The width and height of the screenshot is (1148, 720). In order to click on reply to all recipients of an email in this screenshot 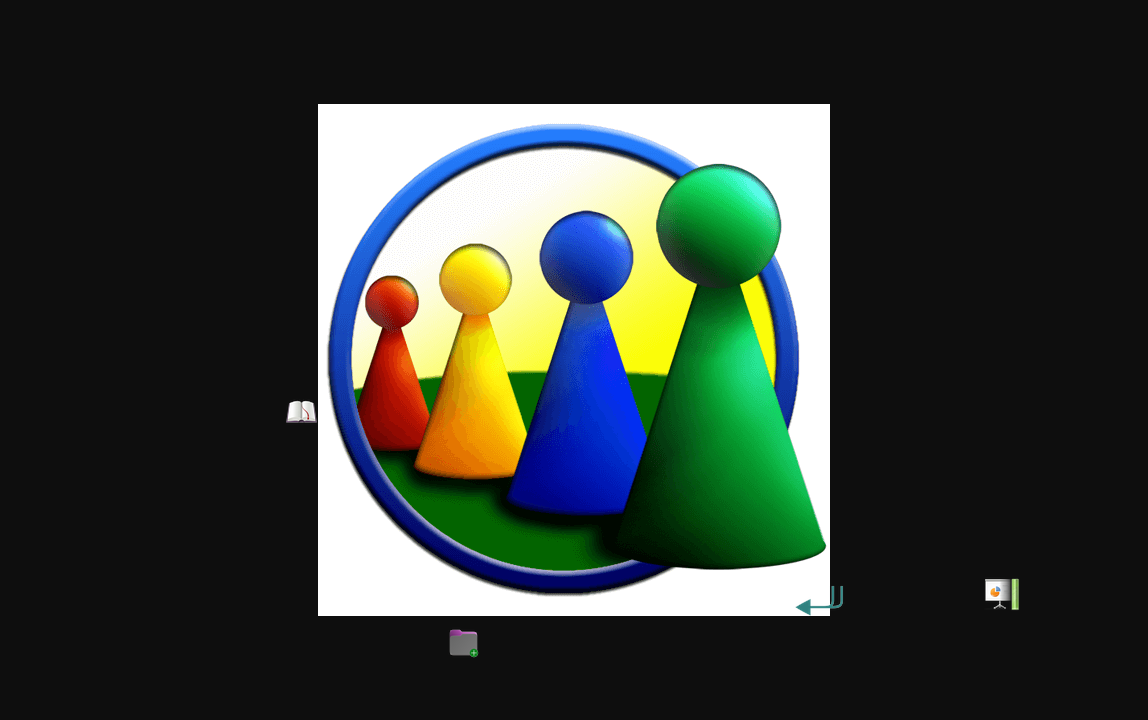, I will do `click(818, 600)`.